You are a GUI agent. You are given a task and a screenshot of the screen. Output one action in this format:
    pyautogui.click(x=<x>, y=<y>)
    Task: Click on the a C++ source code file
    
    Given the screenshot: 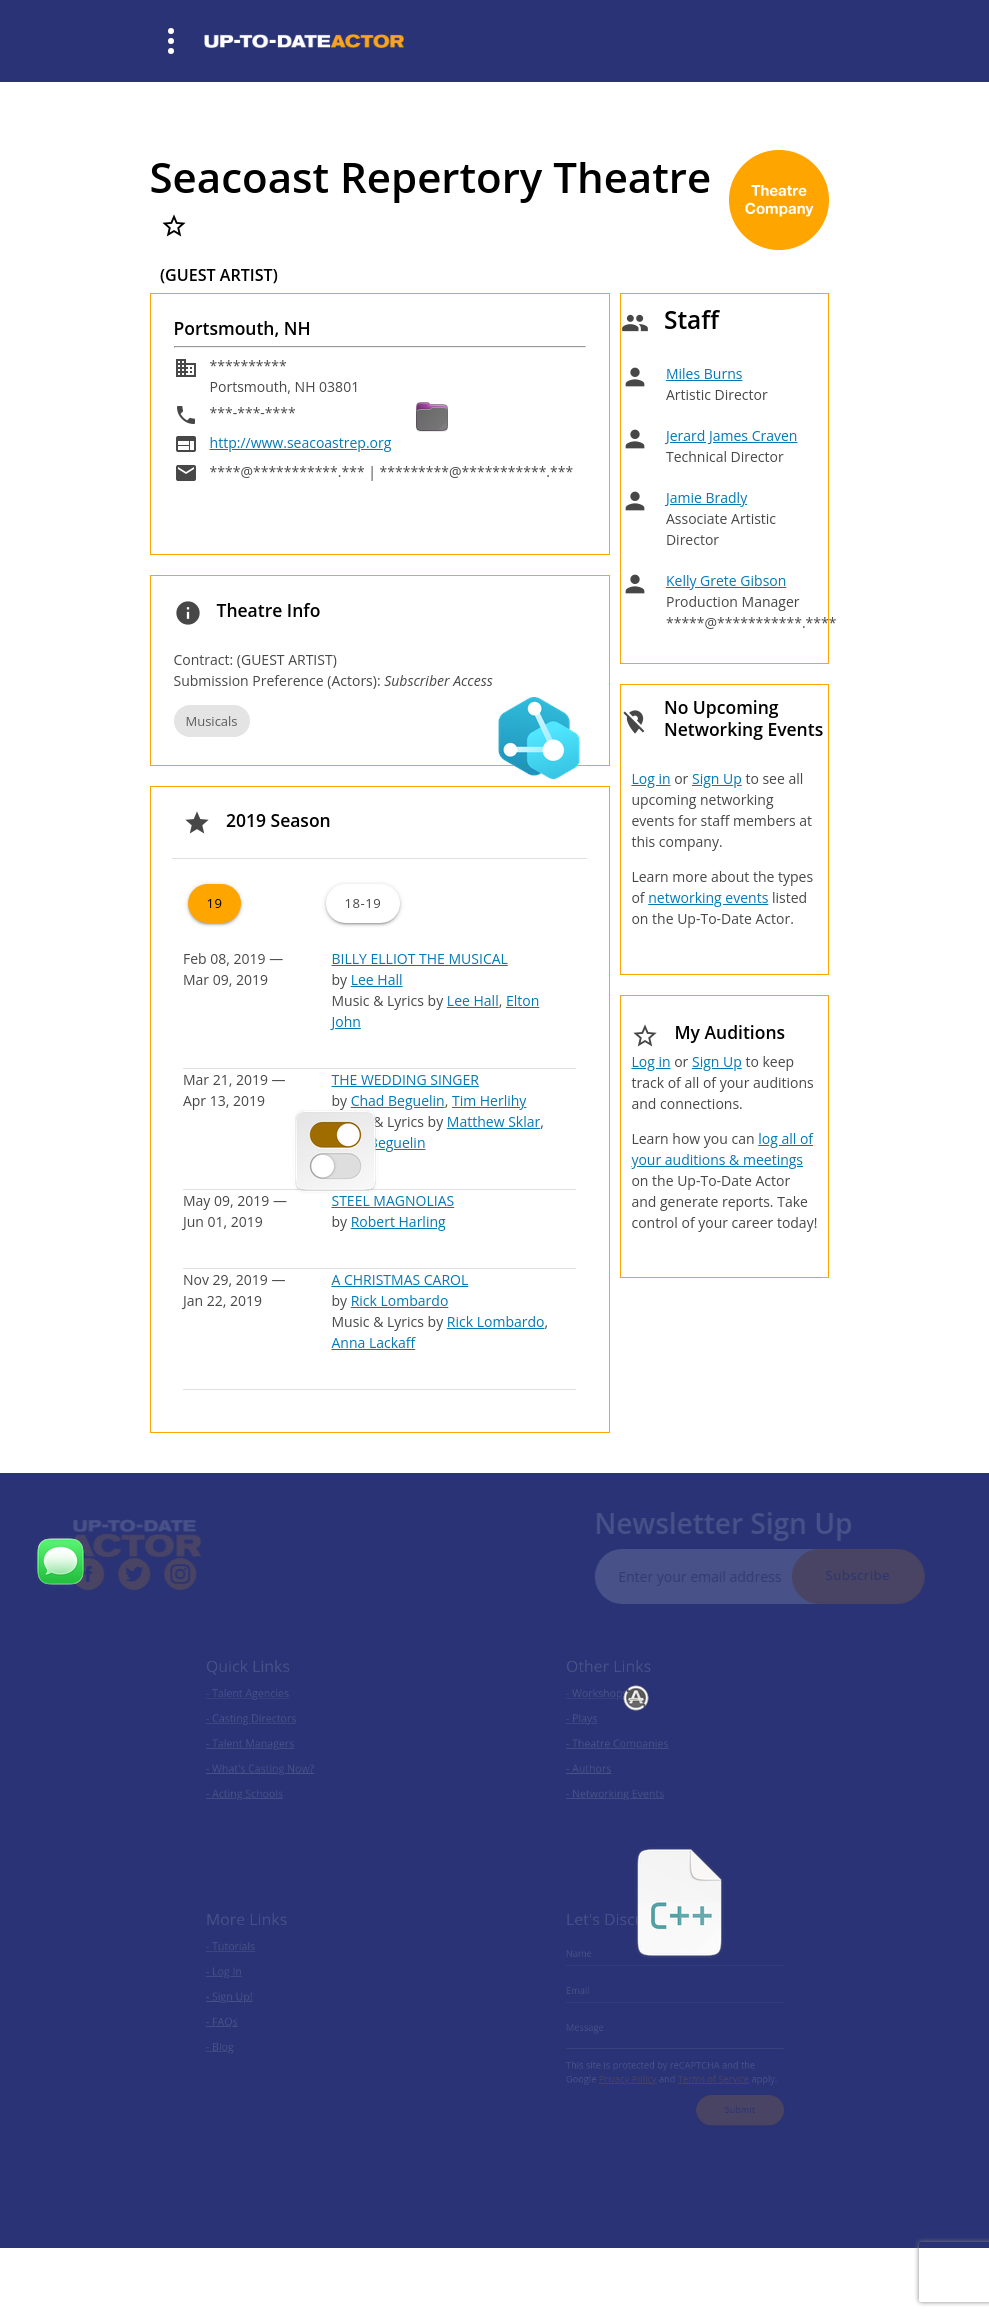 What is the action you would take?
    pyautogui.click(x=679, y=1902)
    